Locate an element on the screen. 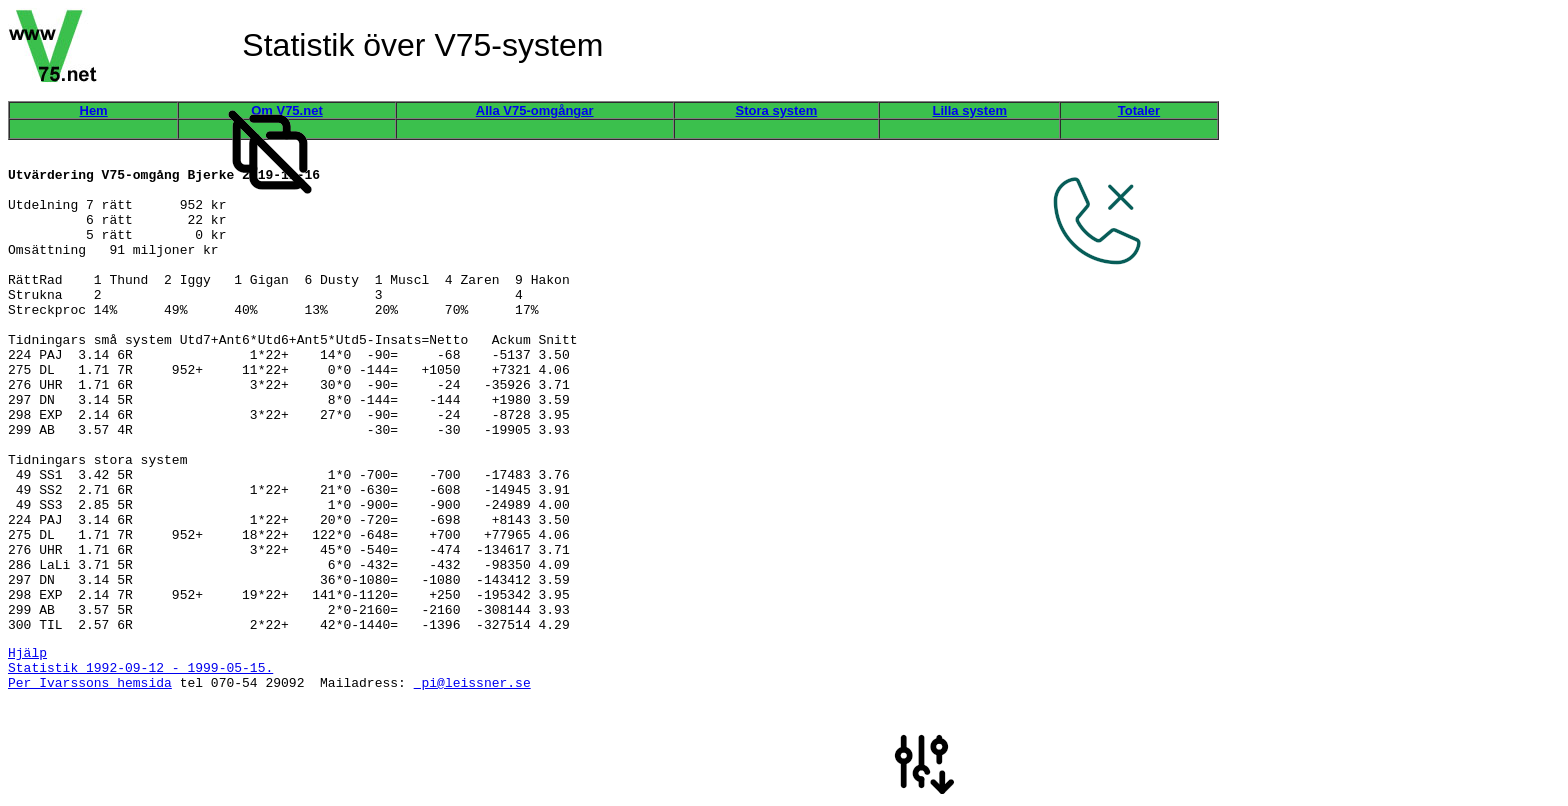  adjust settings or preferences is located at coordinates (921, 761).